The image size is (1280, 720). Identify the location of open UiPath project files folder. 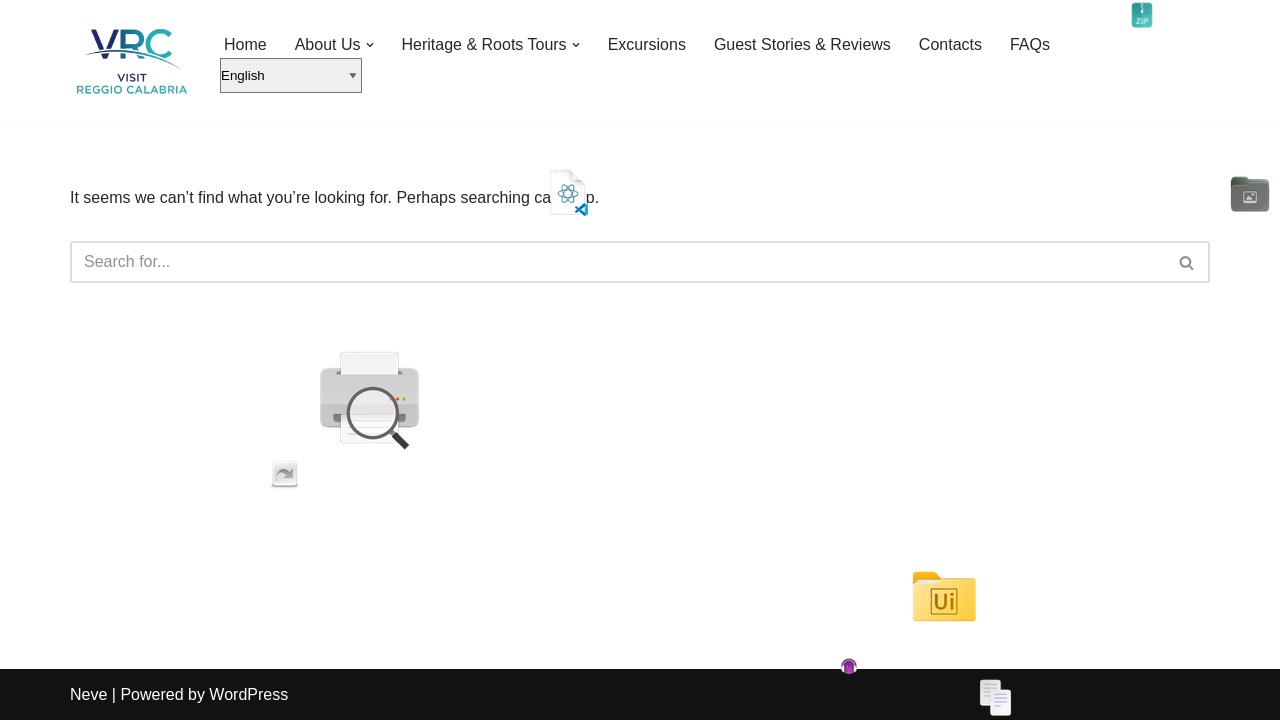
(944, 598).